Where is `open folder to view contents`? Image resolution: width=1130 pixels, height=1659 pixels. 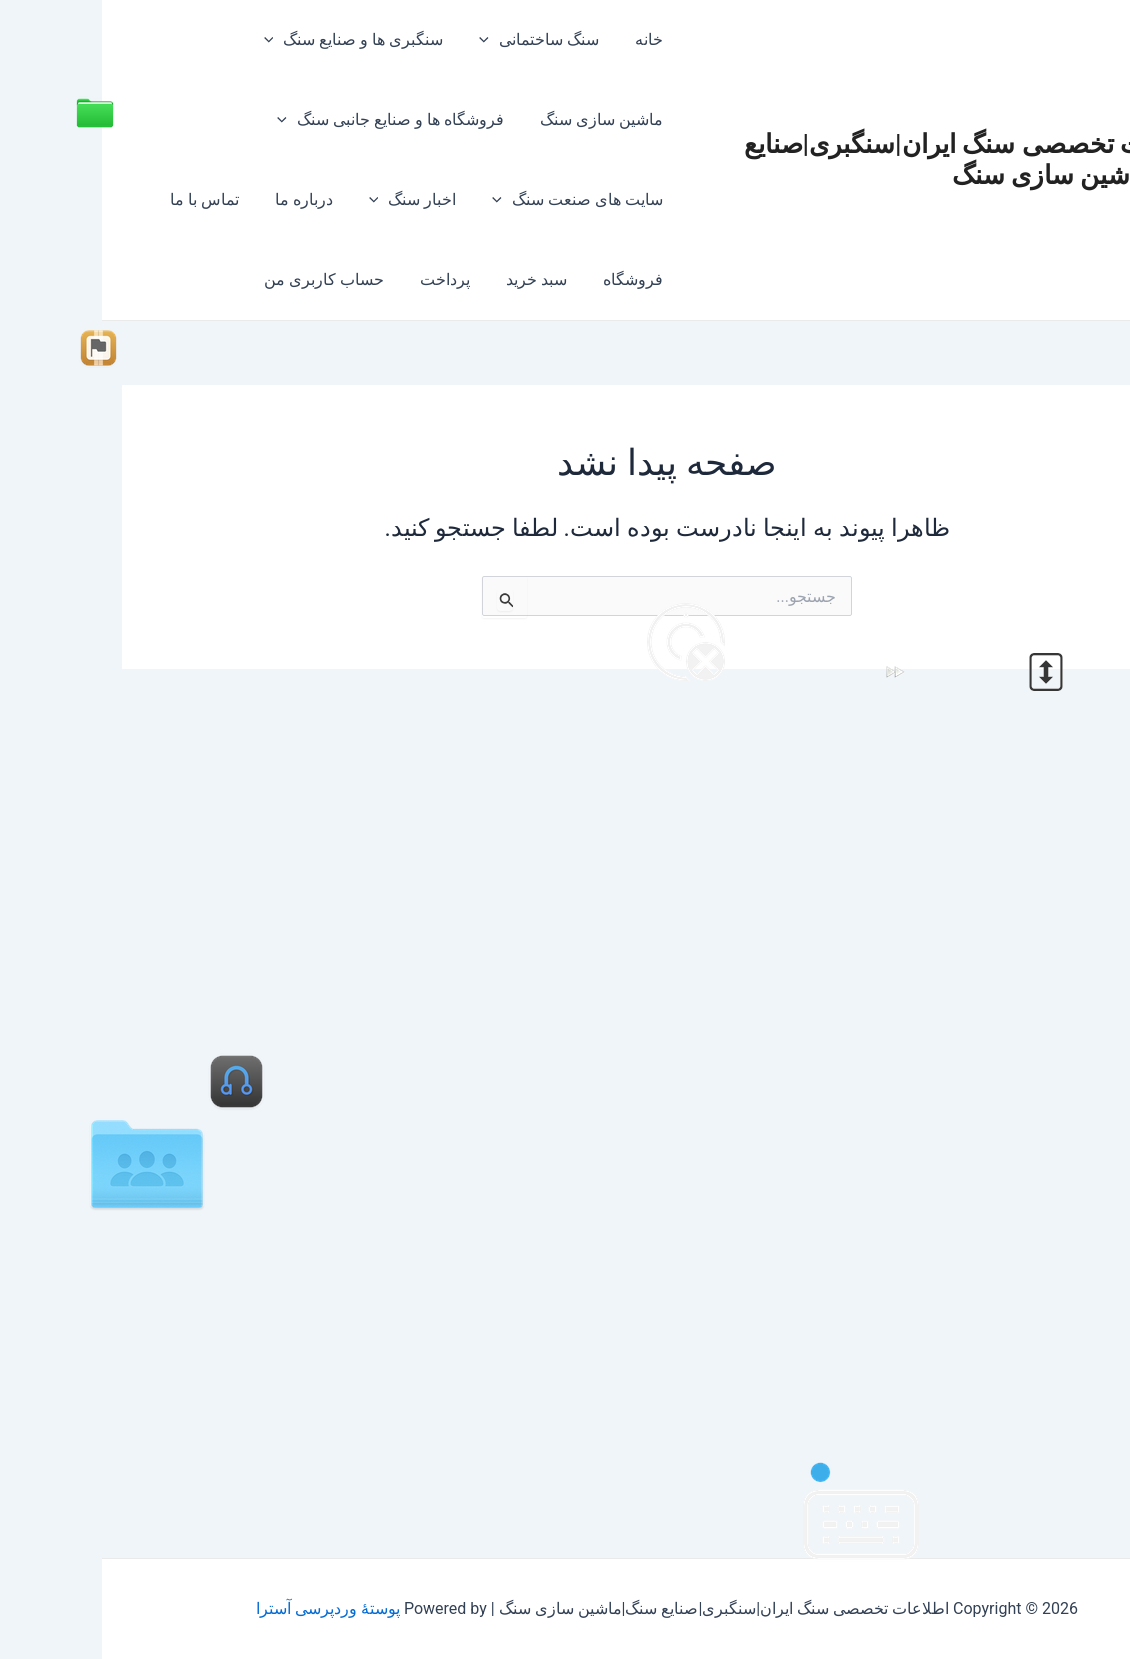
open folder to view contents is located at coordinates (95, 113).